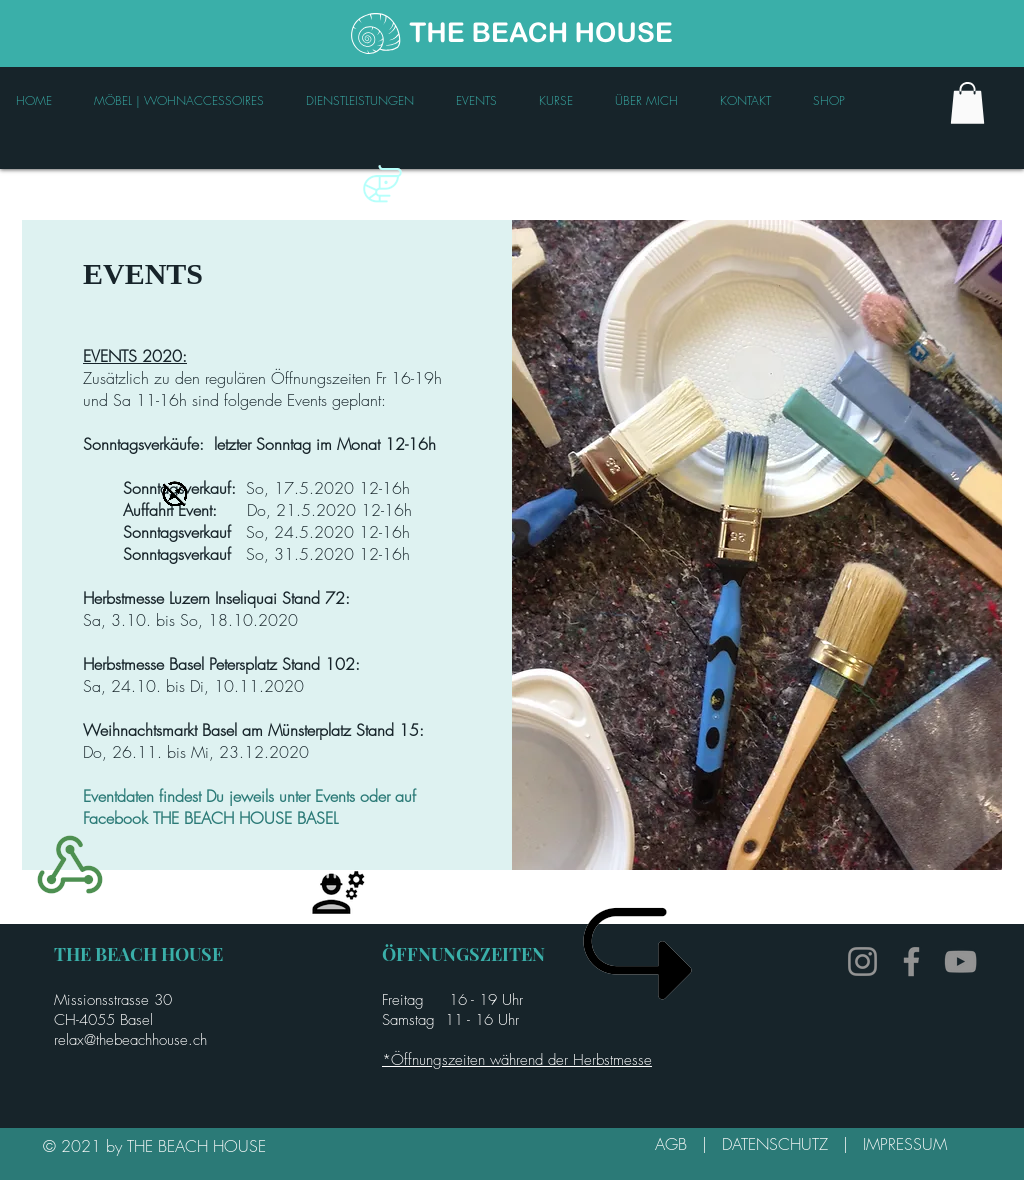  Describe the element at coordinates (175, 494) in the screenshot. I see `disable compass or navigation features` at that location.